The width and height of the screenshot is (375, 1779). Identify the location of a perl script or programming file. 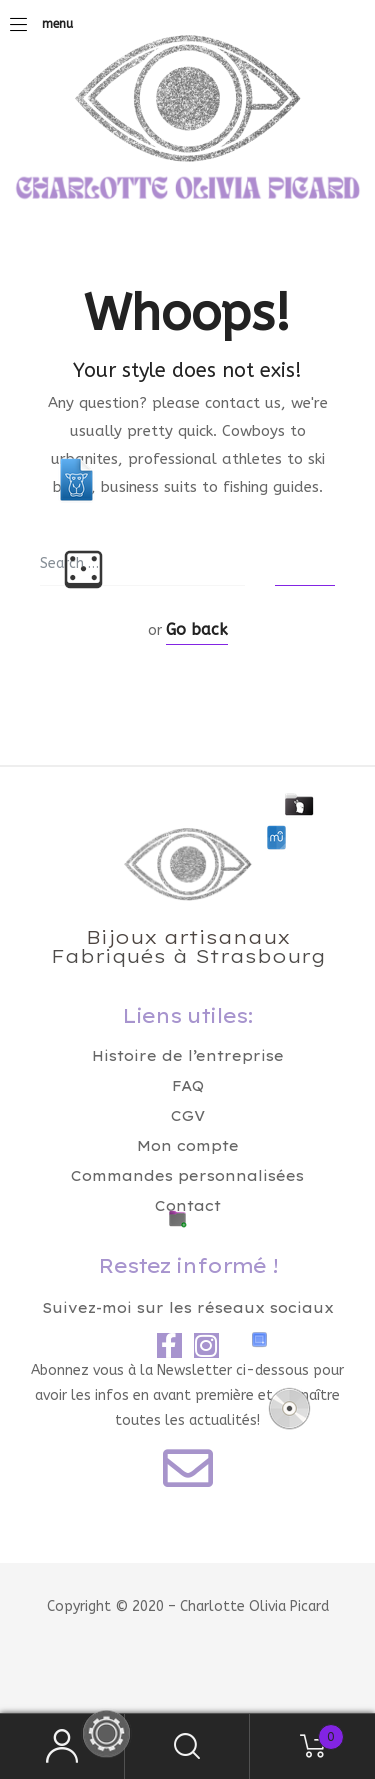
(76, 480).